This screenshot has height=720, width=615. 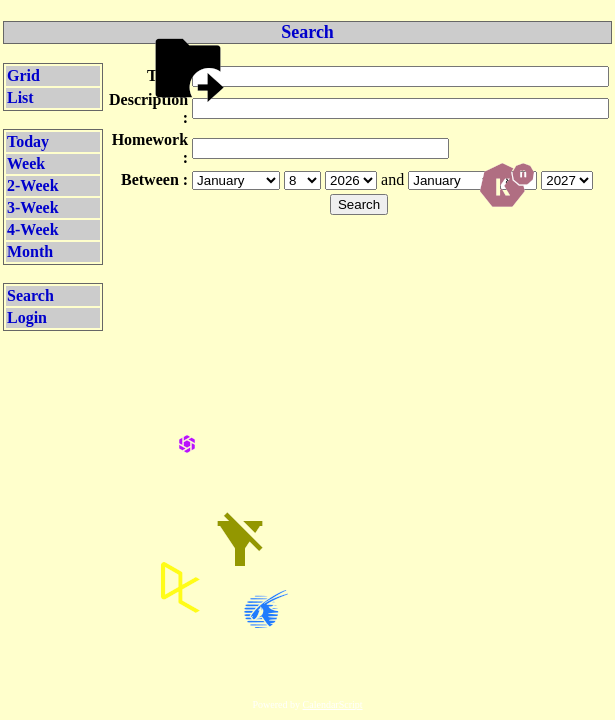 What do you see at coordinates (266, 609) in the screenshot?
I see `qatar airways logo` at bounding box center [266, 609].